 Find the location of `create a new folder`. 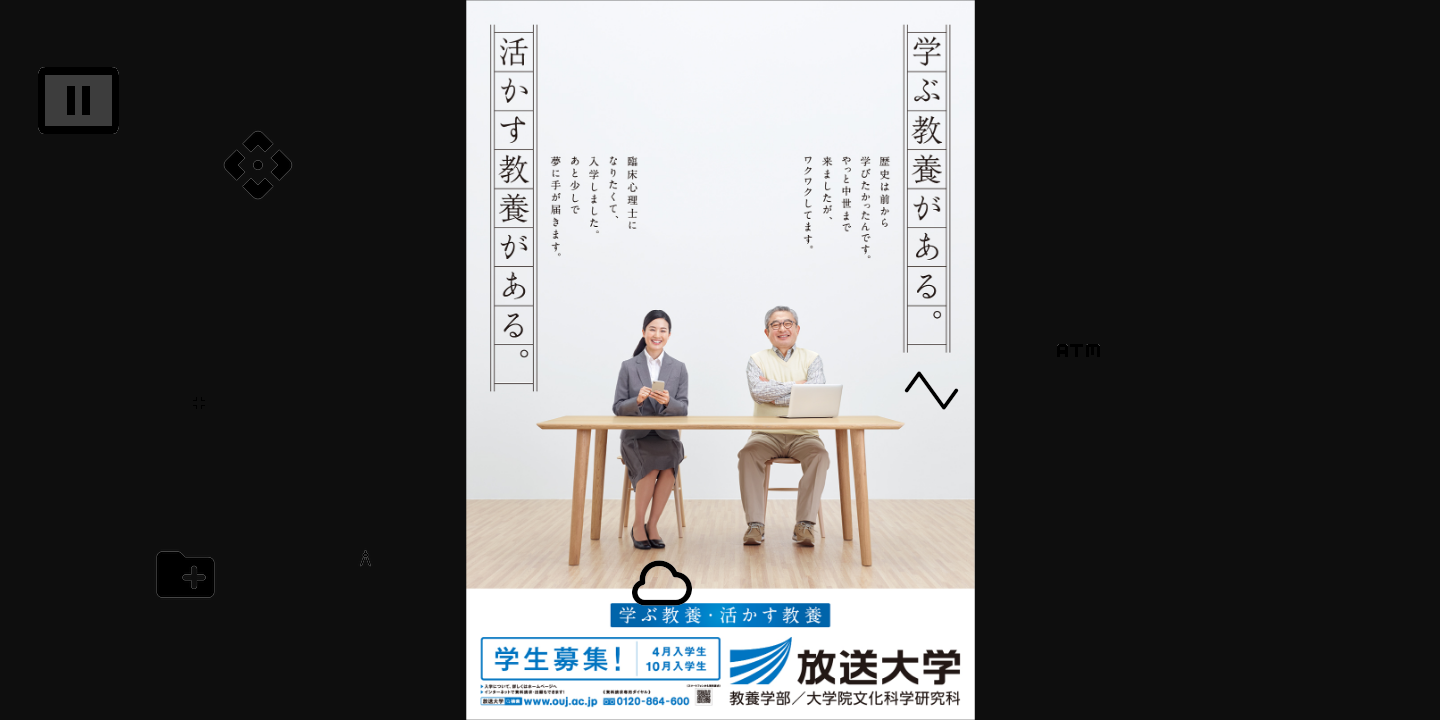

create a new folder is located at coordinates (185, 574).